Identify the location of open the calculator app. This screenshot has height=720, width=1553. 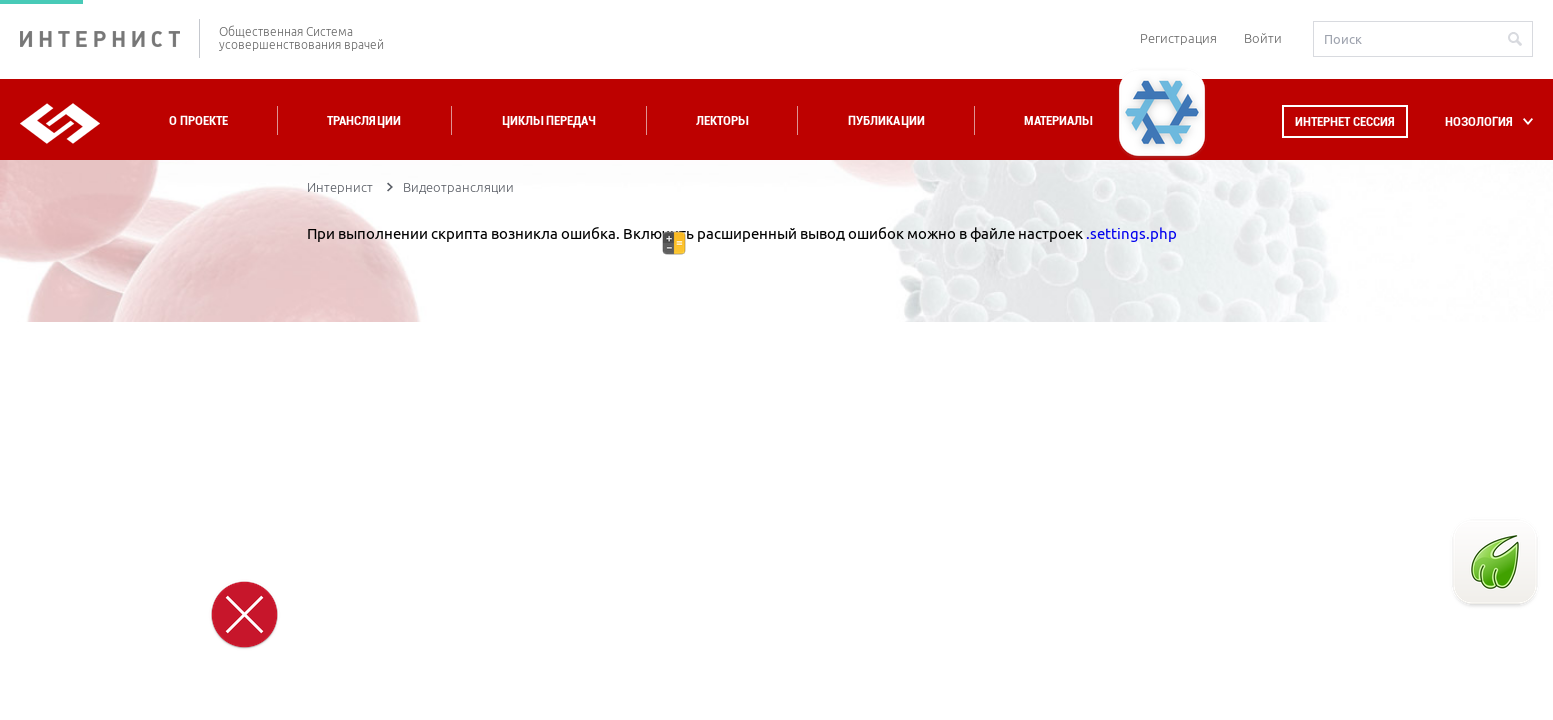
(674, 243).